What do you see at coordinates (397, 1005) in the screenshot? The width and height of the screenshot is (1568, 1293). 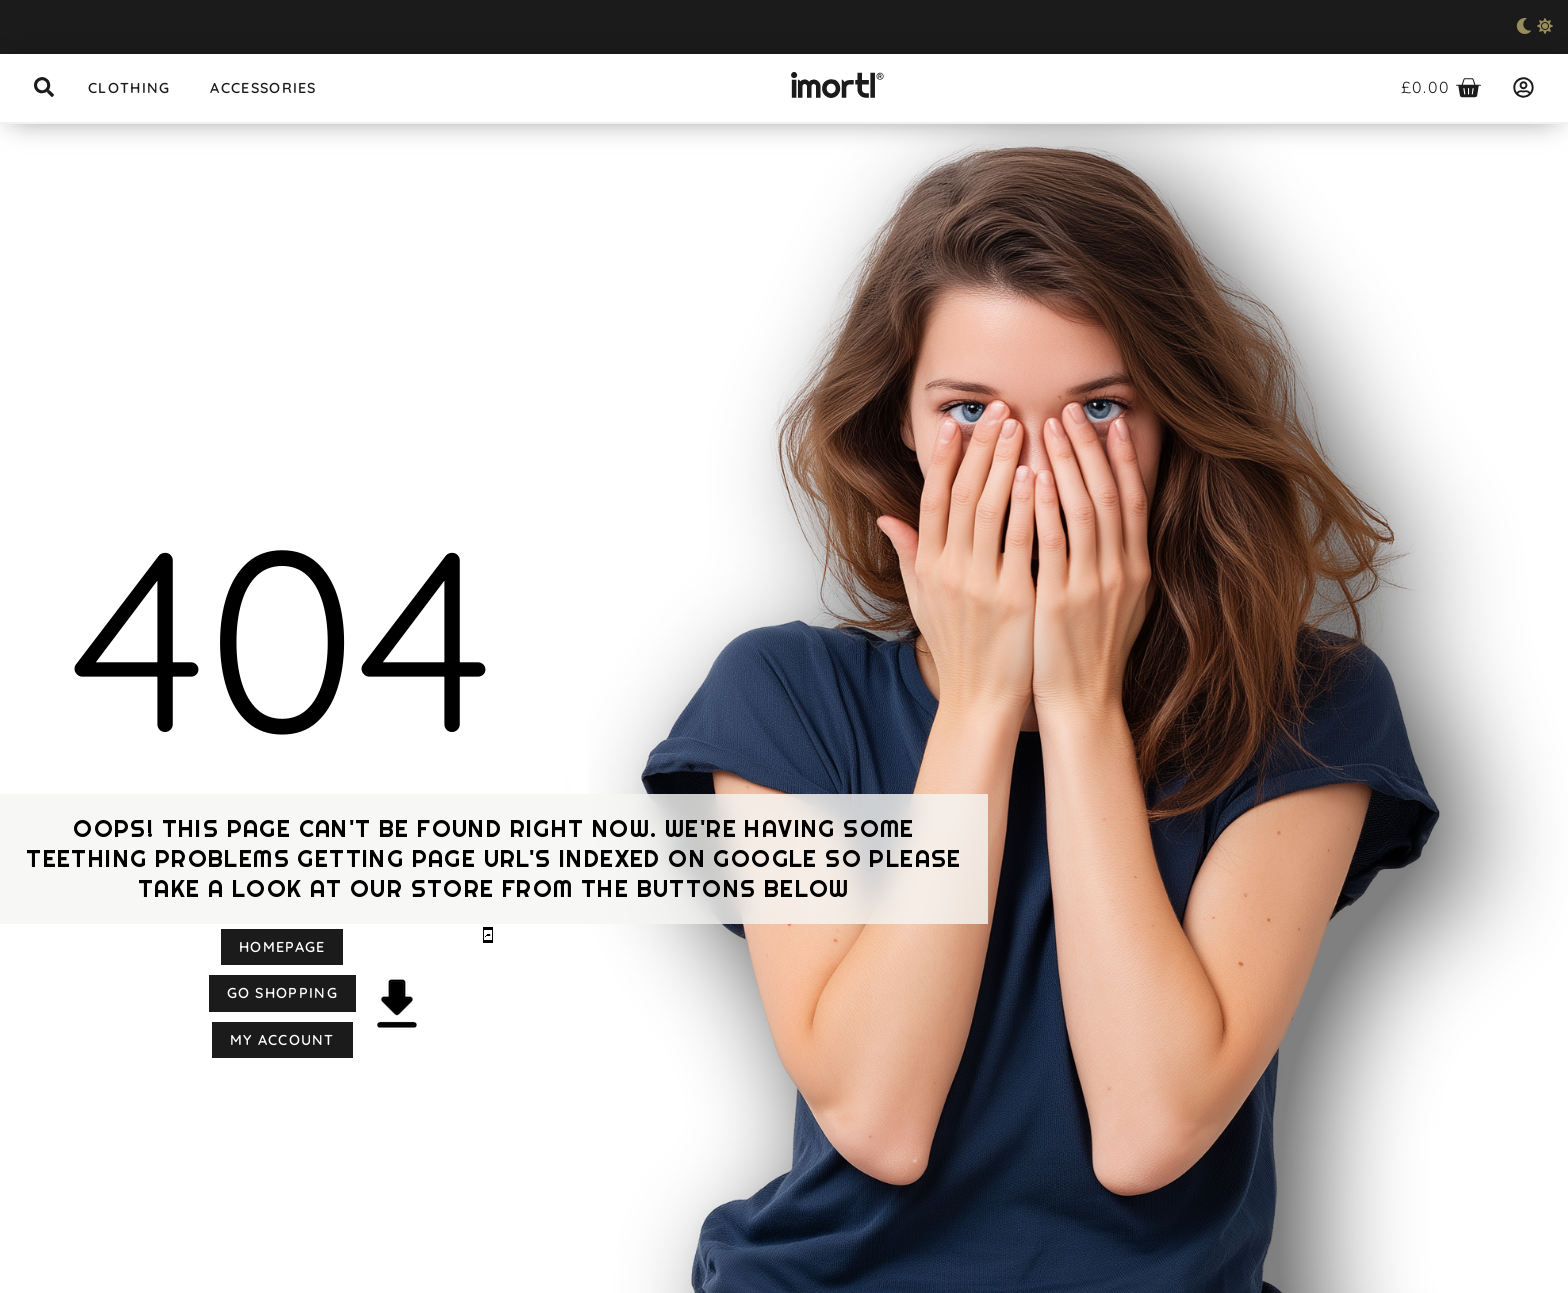 I see `download a file or content` at bounding box center [397, 1005].